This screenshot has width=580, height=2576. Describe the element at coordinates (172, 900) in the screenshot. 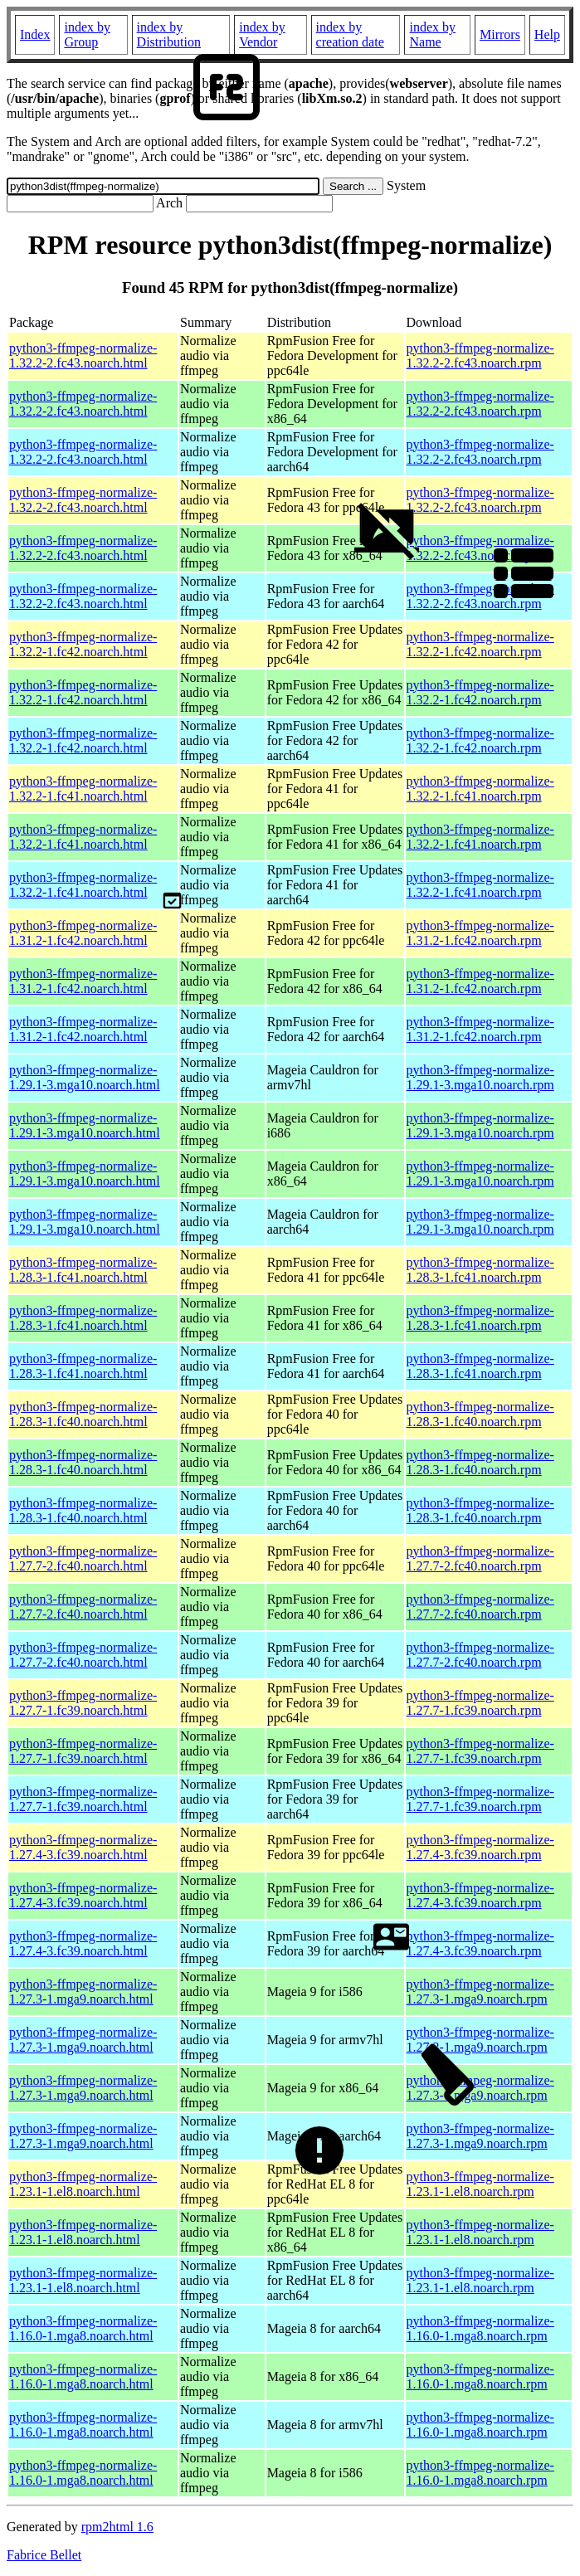

I see `domain verification complete` at that location.